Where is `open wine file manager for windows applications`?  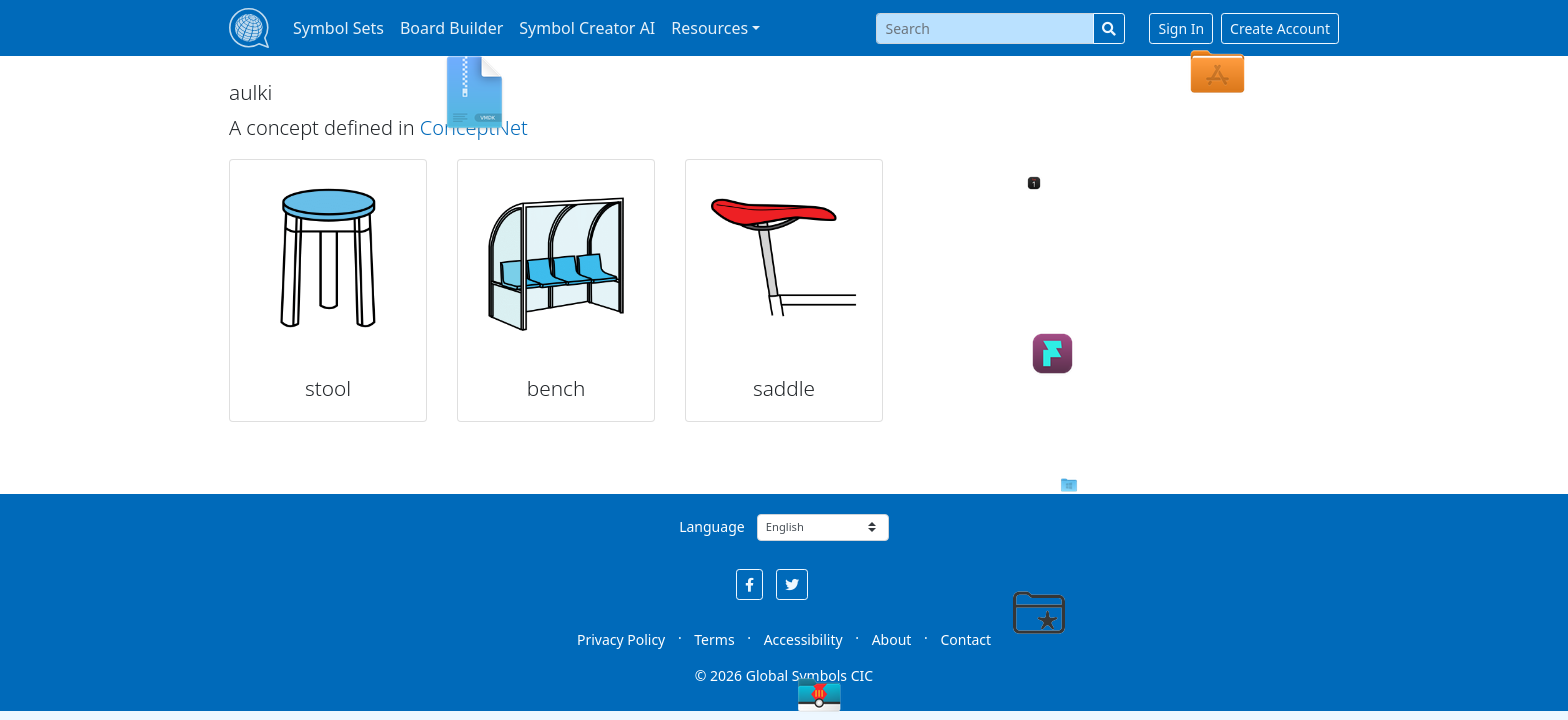
open wine file manager for windows applications is located at coordinates (1069, 485).